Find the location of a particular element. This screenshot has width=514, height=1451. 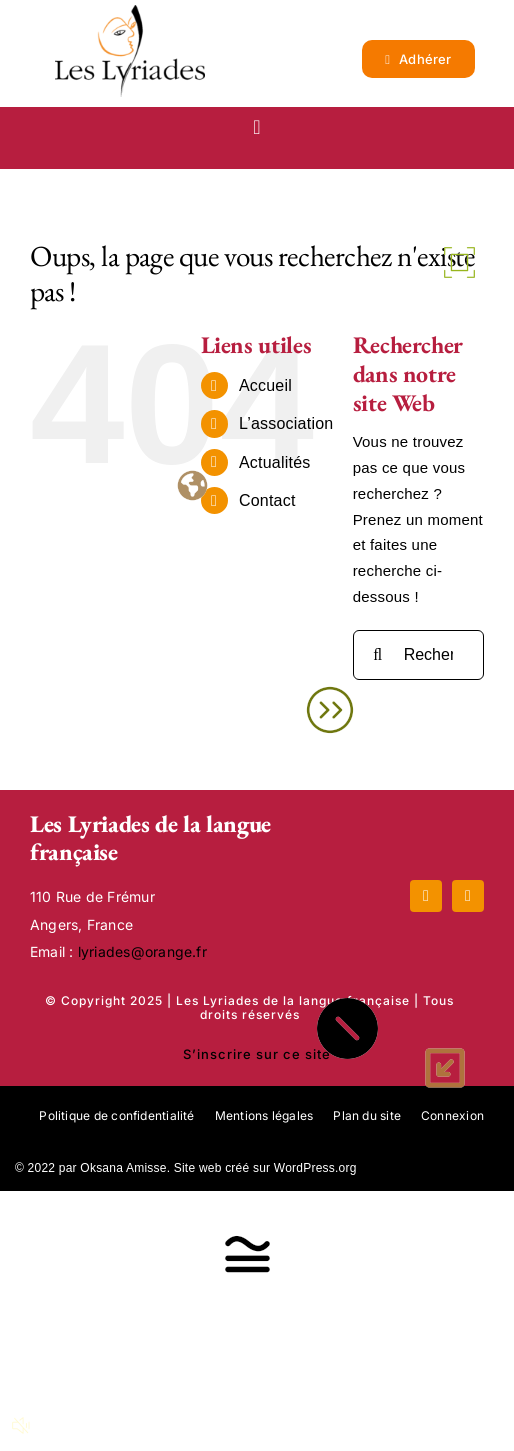

scan a document or QR code is located at coordinates (459, 262).